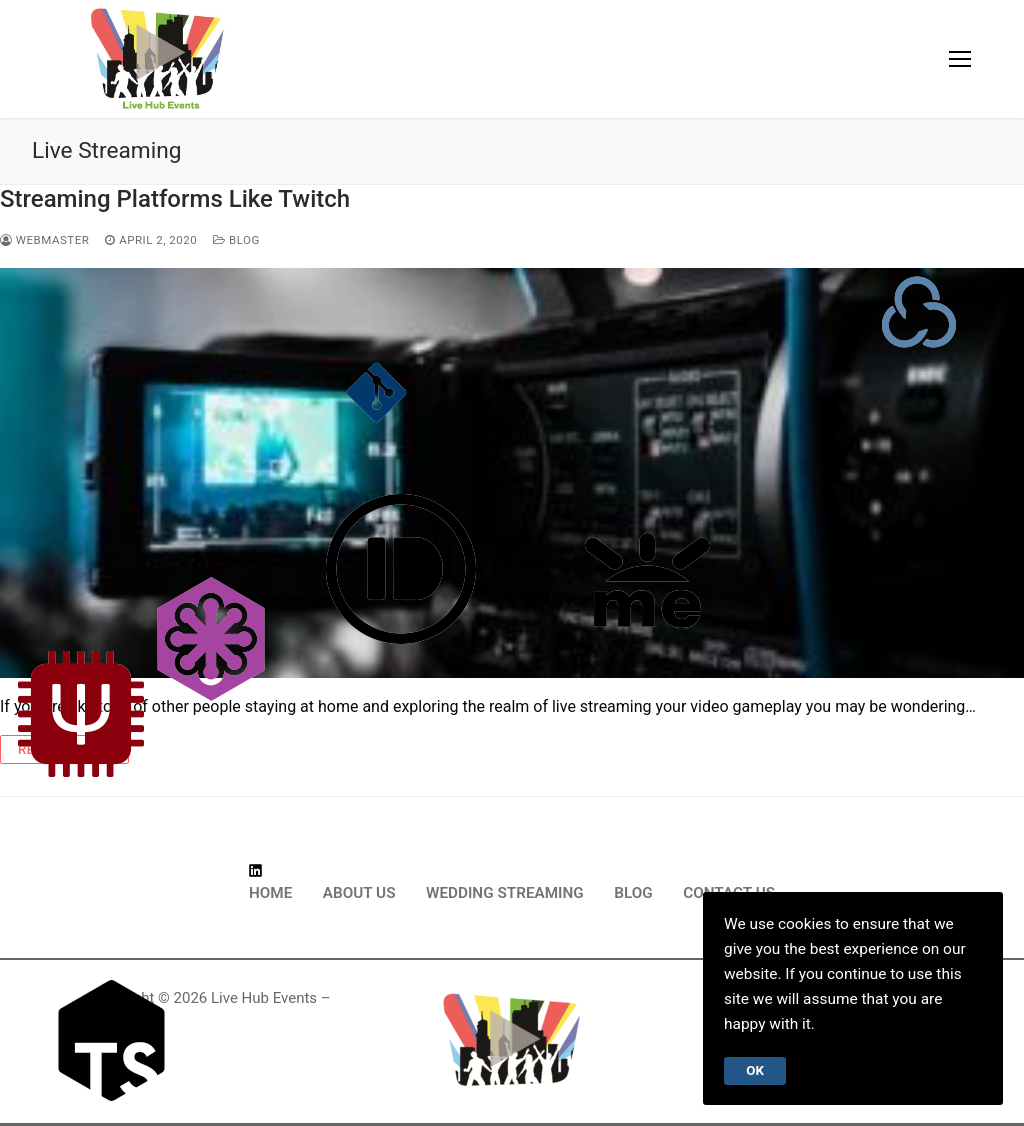  I want to click on open boxy svg vector graphics editor, so click(211, 639).